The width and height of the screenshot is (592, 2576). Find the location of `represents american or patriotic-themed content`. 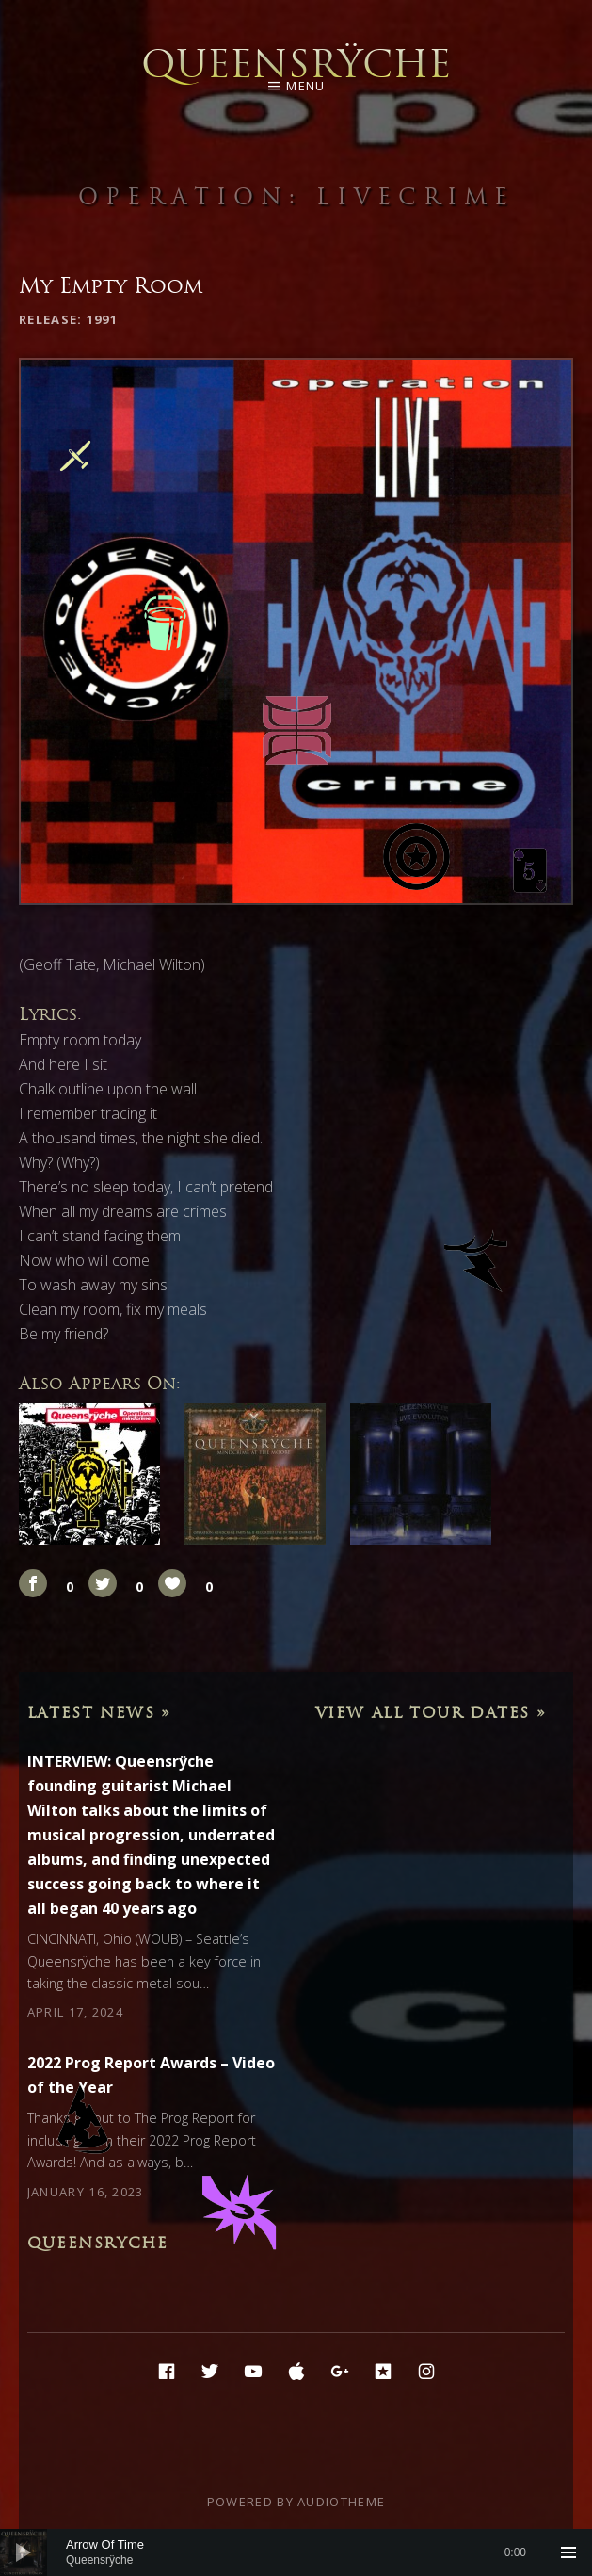

represents american or patriotic-themed content is located at coordinates (416, 856).